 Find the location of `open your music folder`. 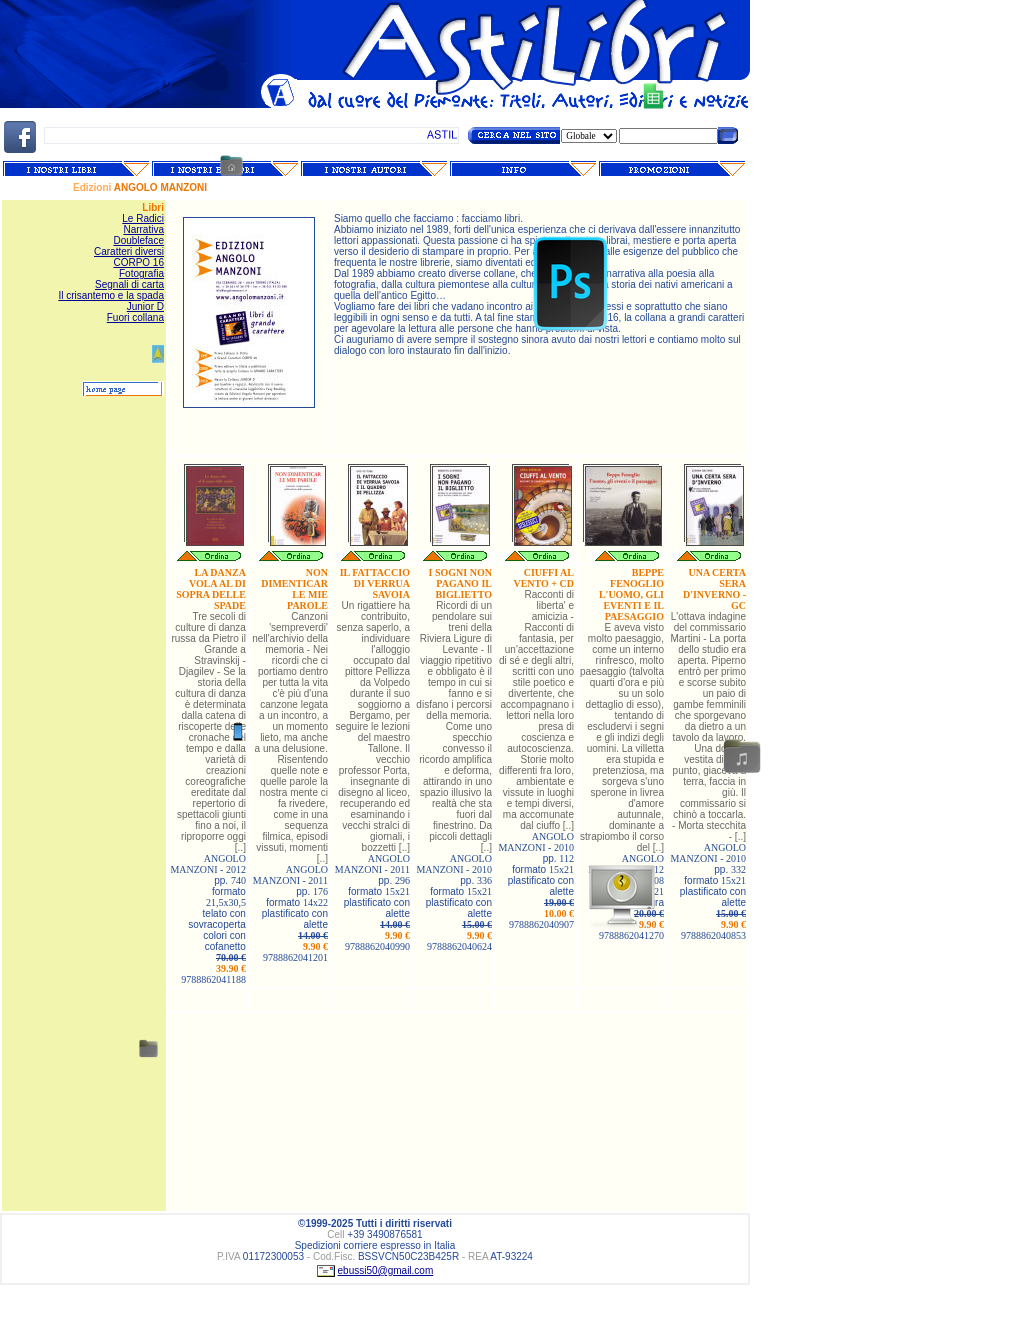

open your music folder is located at coordinates (742, 756).